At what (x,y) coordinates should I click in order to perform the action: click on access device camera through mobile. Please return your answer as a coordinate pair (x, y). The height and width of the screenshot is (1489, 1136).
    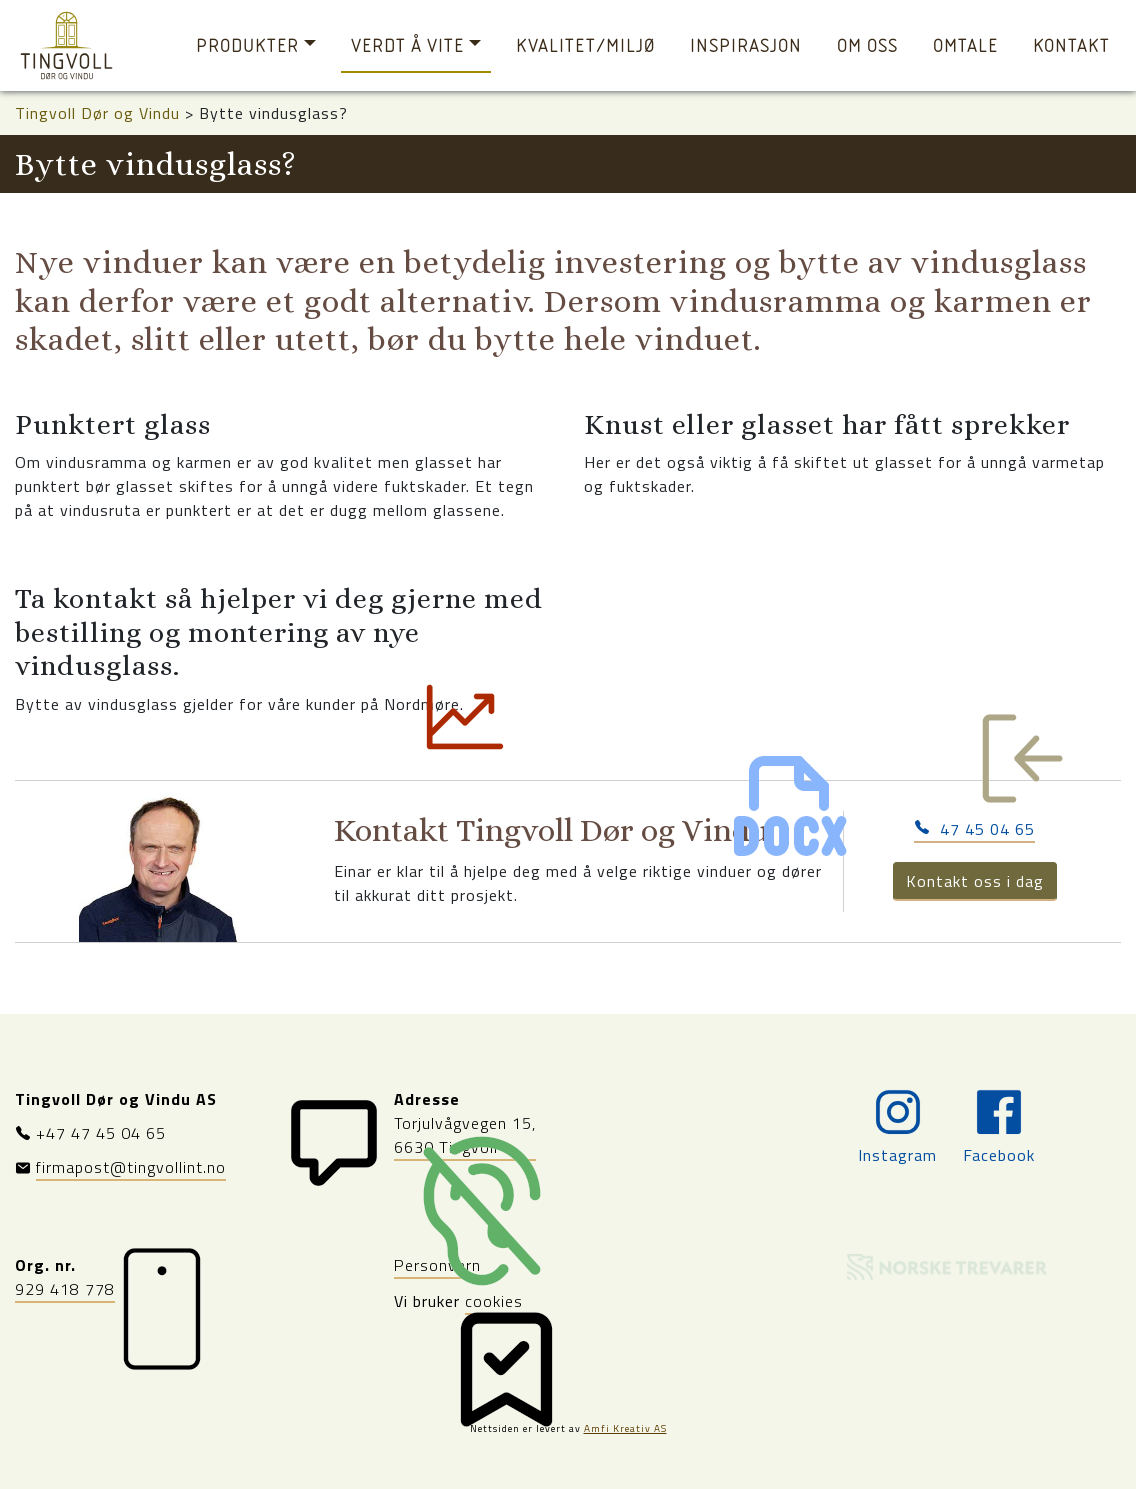
    Looking at the image, I should click on (162, 1309).